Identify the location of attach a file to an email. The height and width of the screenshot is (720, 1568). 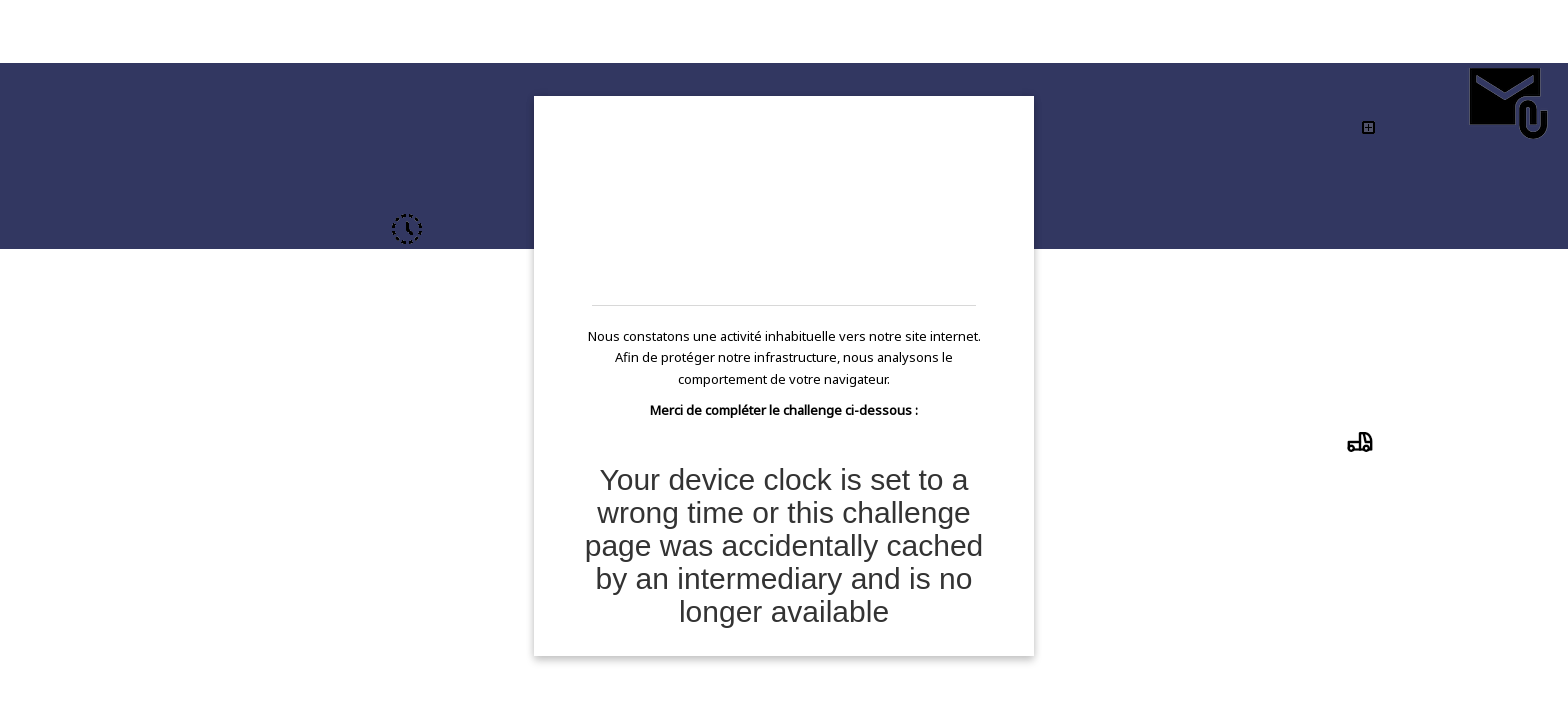
(1508, 103).